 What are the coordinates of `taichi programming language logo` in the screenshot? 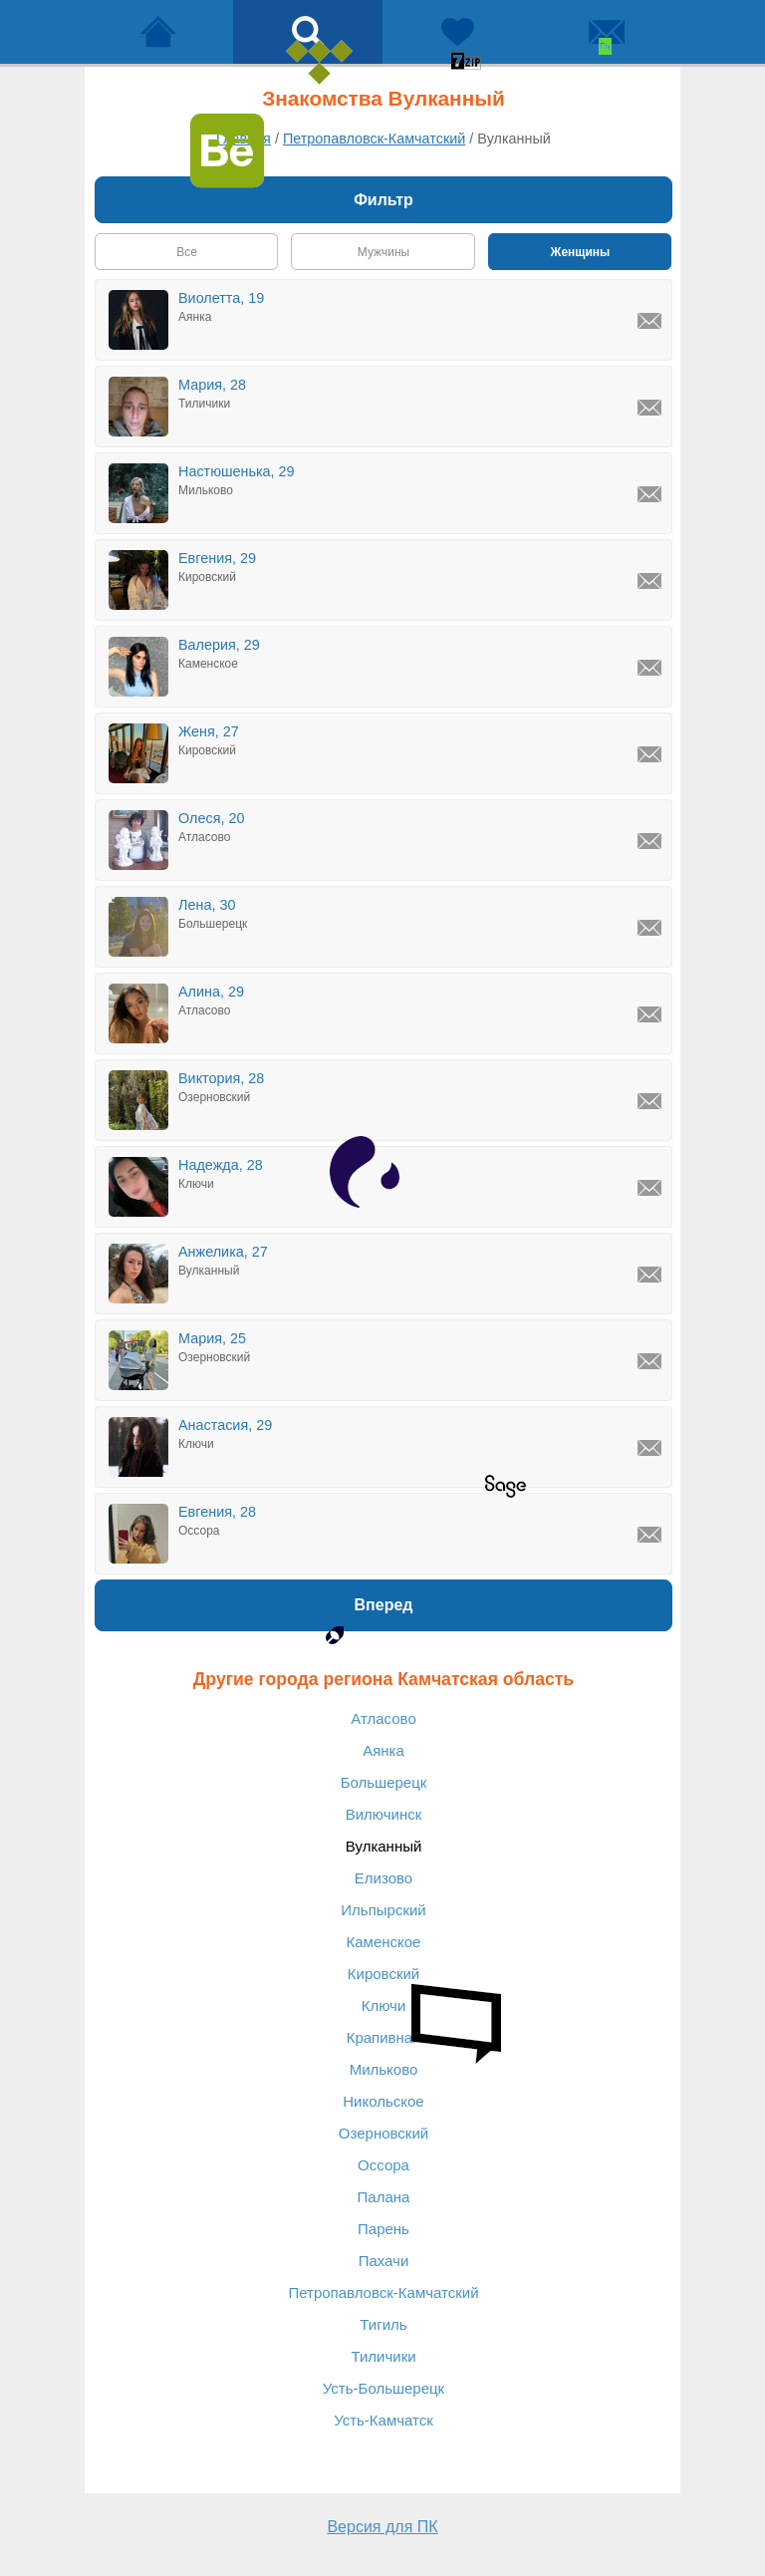 It's located at (365, 1172).